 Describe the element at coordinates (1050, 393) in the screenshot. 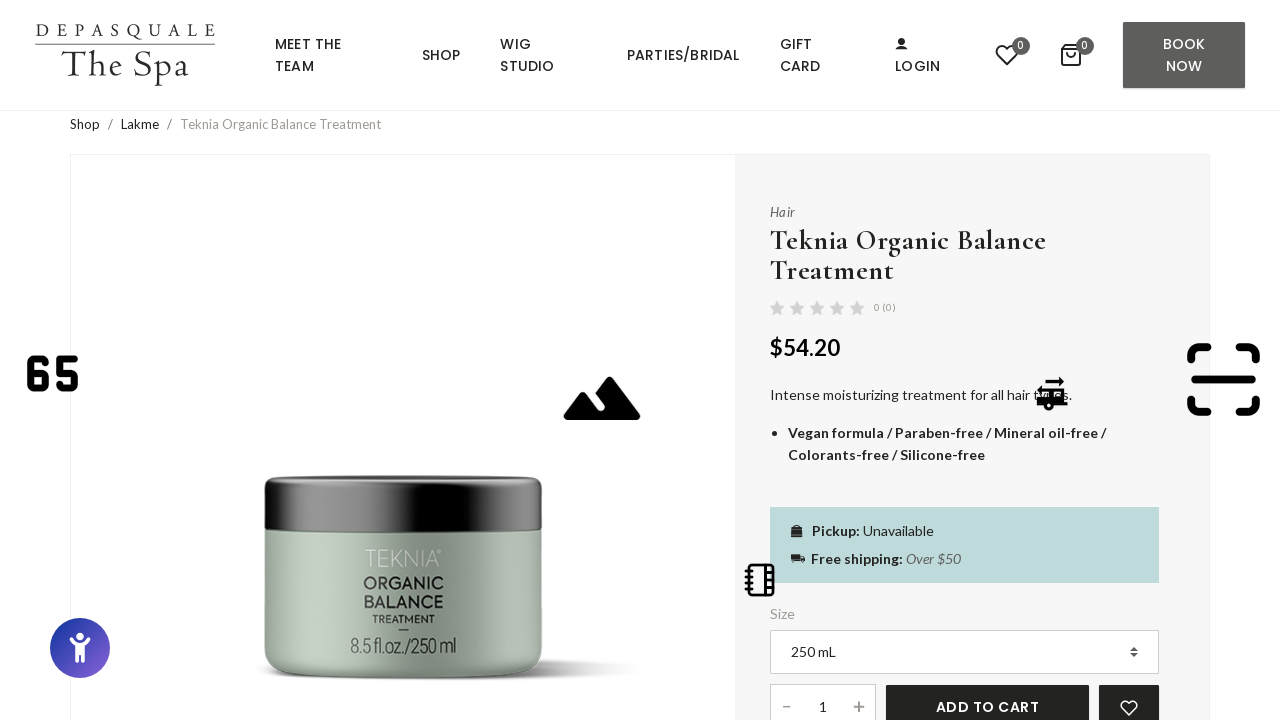

I see `indicates RV hookup amenities available` at that location.